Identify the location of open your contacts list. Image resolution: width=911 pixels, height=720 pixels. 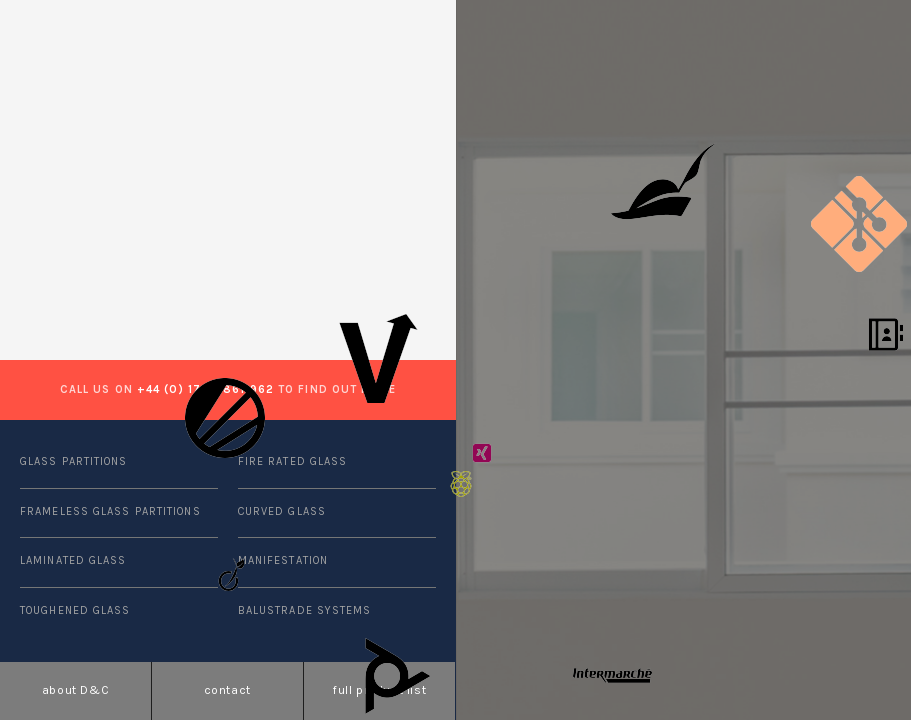
(883, 334).